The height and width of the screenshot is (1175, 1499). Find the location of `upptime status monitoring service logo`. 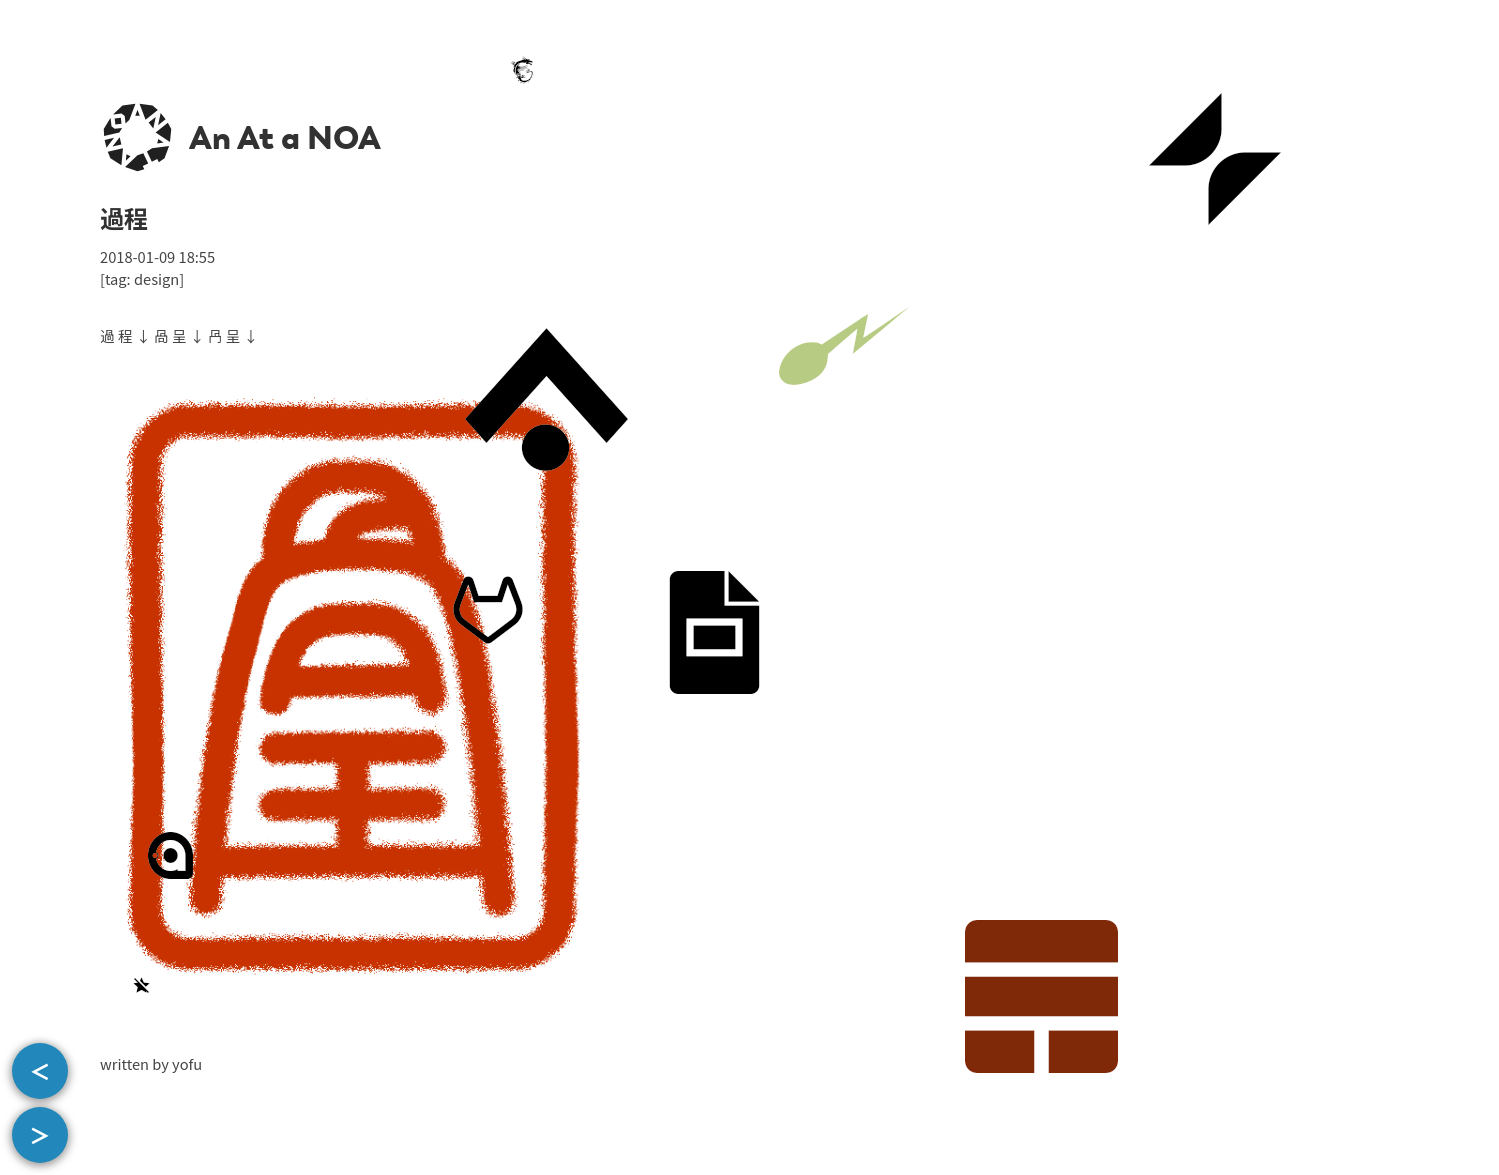

upptime status monitoring service logo is located at coordinates (546, 399).